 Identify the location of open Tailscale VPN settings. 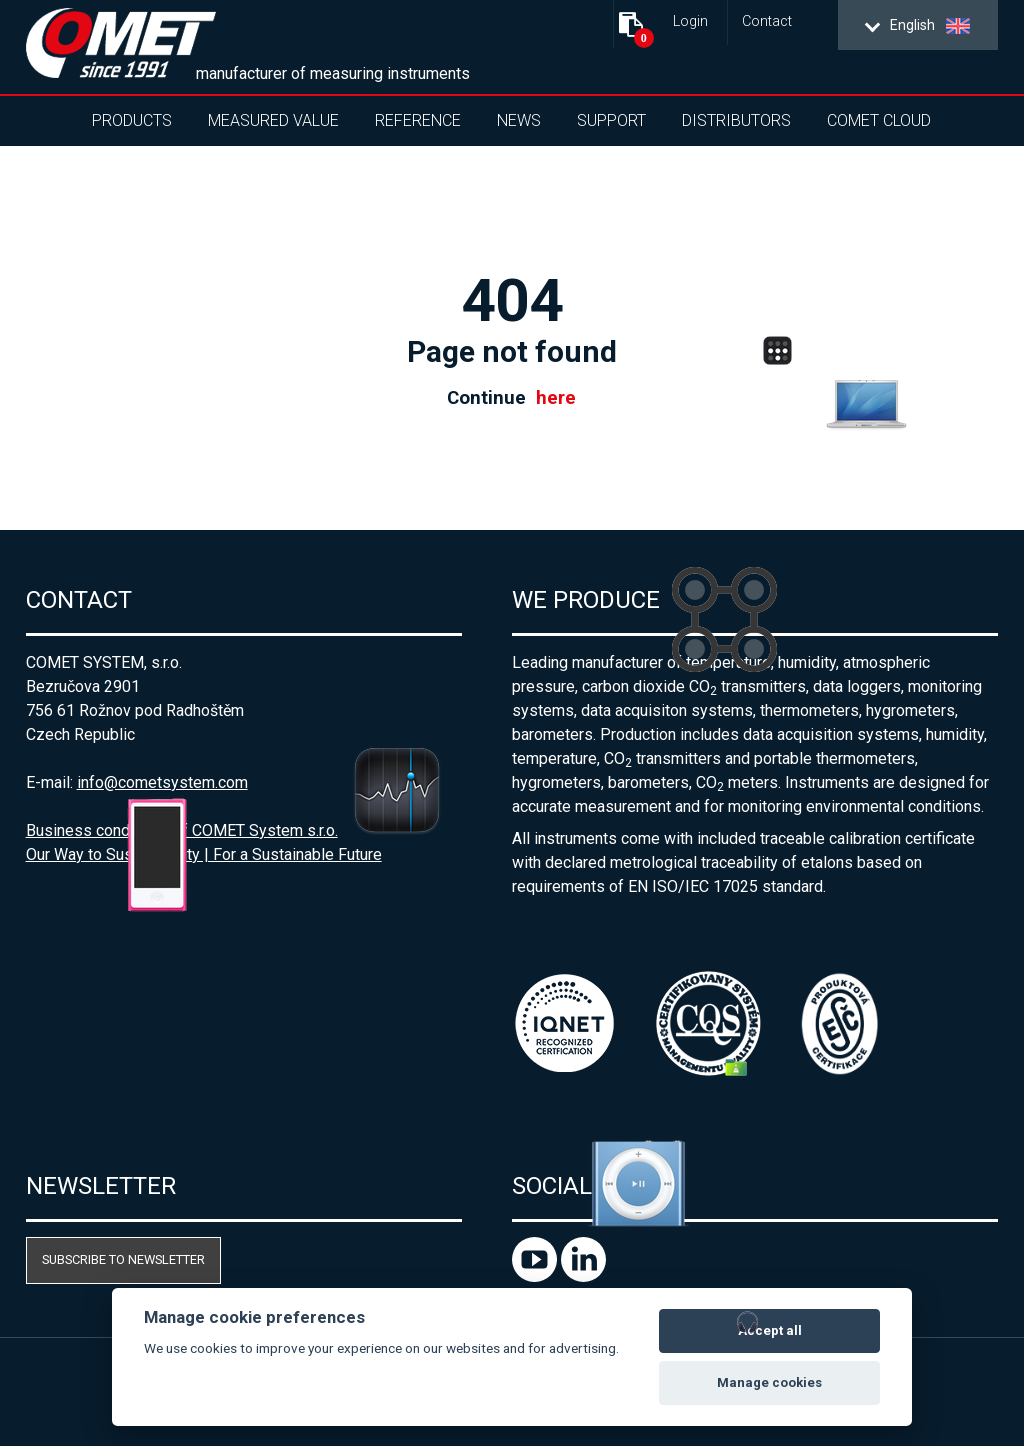
(777, 350).